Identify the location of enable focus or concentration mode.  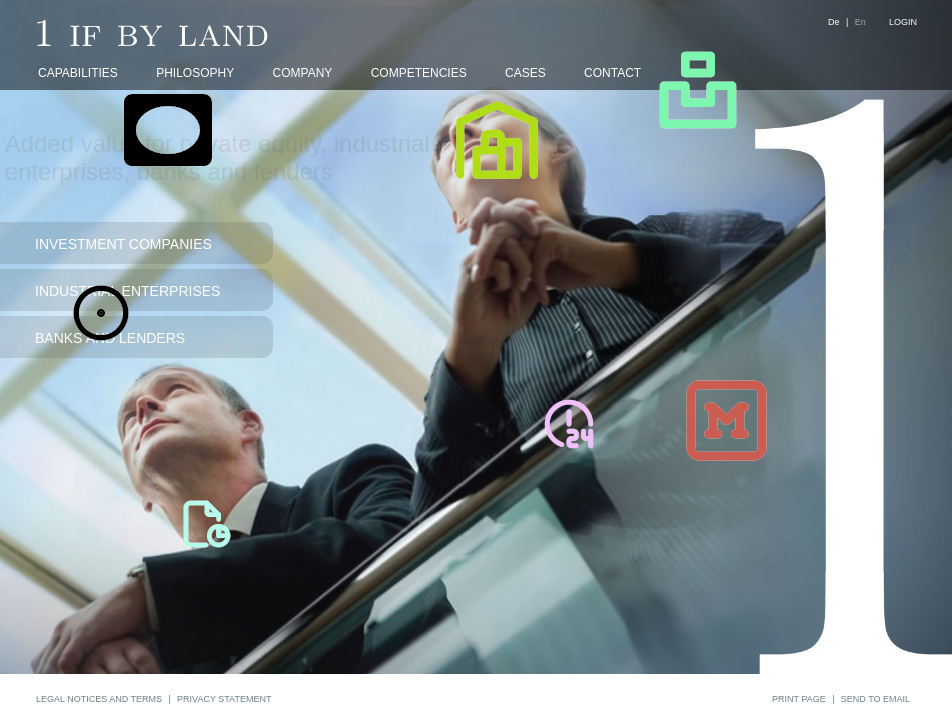
(101, 313).